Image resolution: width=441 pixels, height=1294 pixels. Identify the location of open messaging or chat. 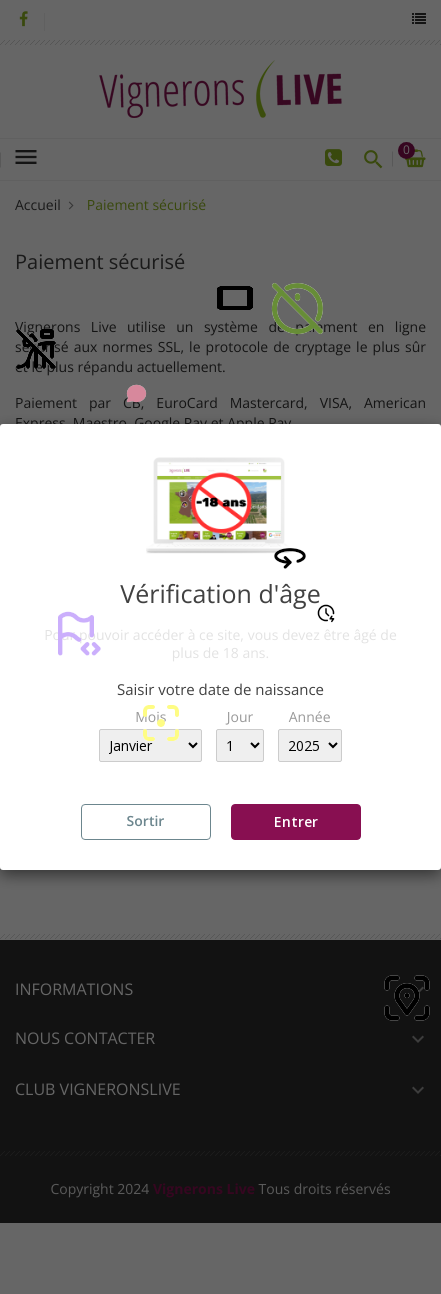
(136, 393).